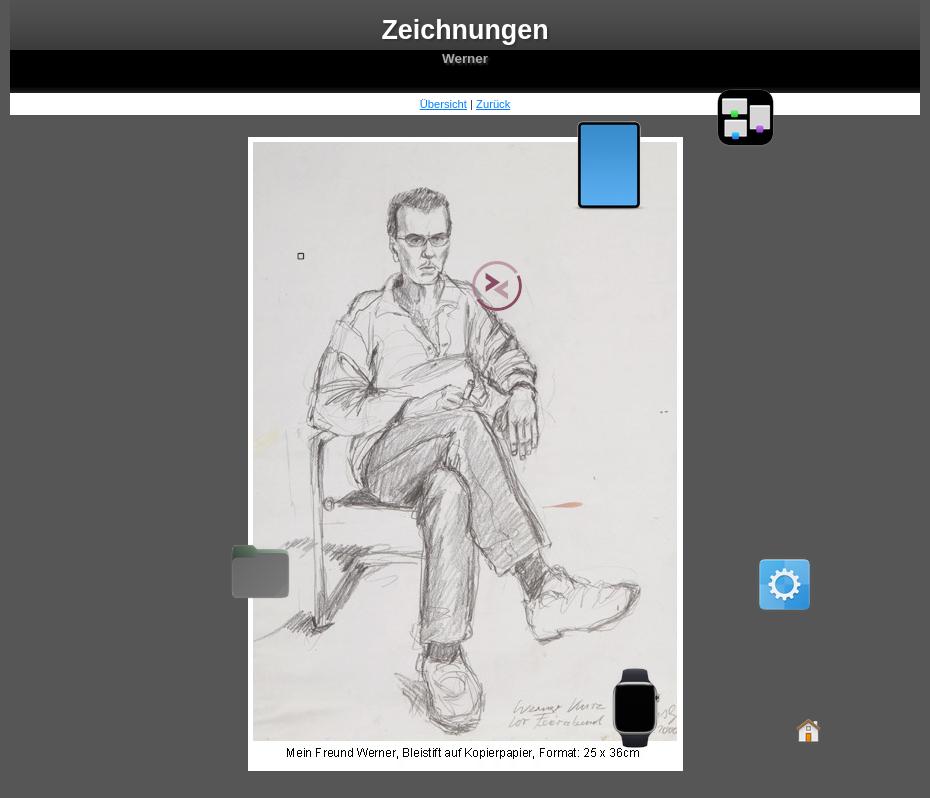 This screenshot has height=798, width=930. What do you see at coordinates (497, 286) in the screenshot?
I see `open remmina remote desktop client` at bounding box center [497, 286].